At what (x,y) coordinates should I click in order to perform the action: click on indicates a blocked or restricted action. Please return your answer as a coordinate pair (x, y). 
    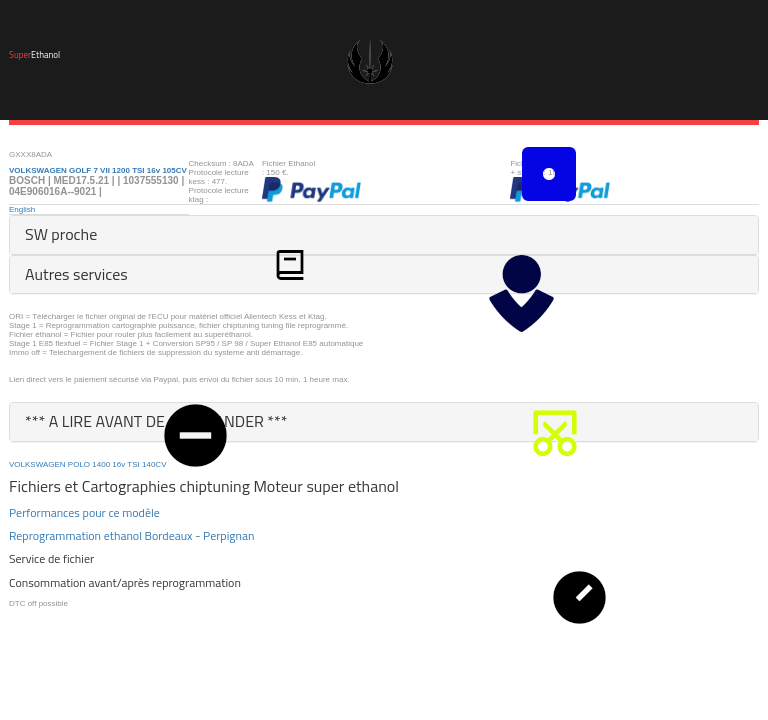
    Looking at the image, I should click on (195, 435).